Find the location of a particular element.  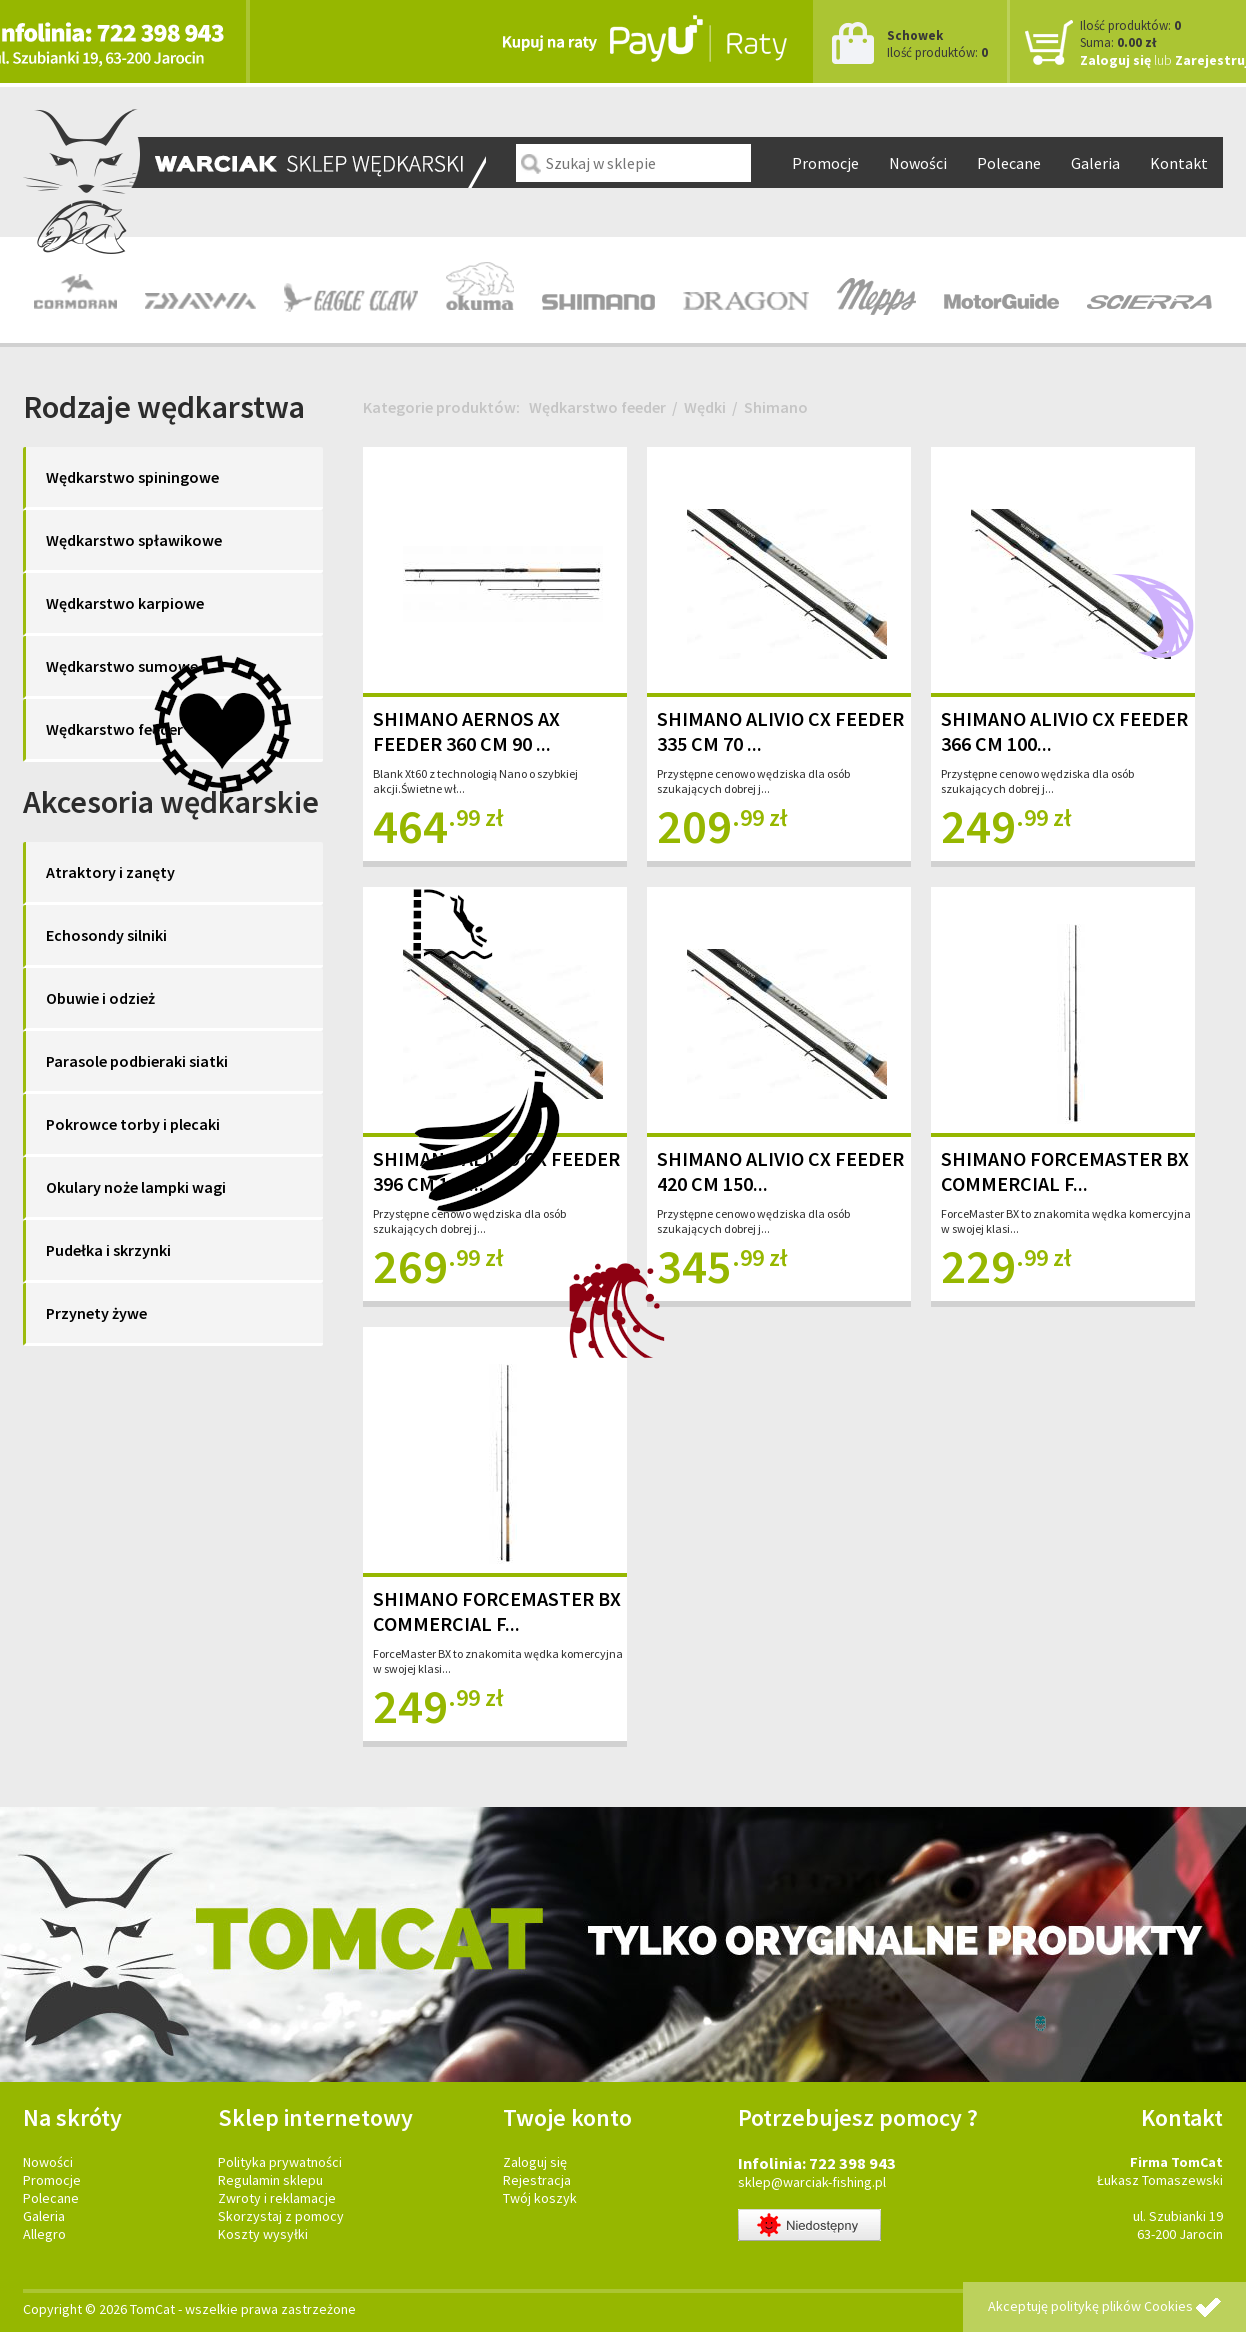

access swimming pool or diving activities is located at coordinates (452, 920).